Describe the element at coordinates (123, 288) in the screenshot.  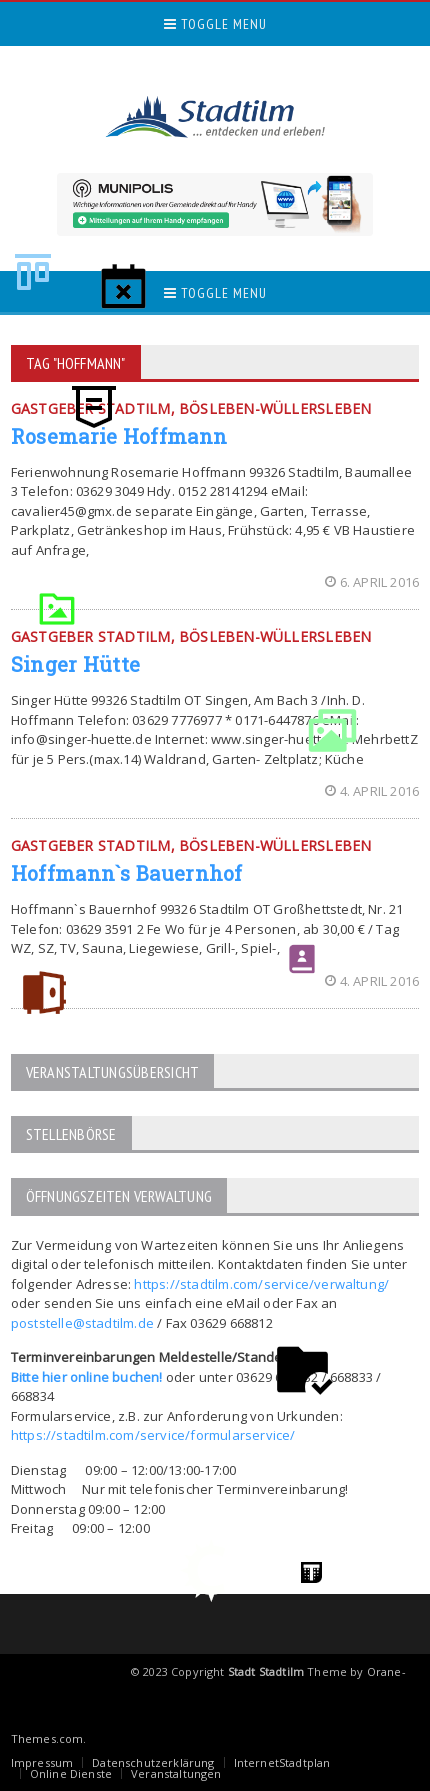
I see `cancel or delete a calendar event` at that location.